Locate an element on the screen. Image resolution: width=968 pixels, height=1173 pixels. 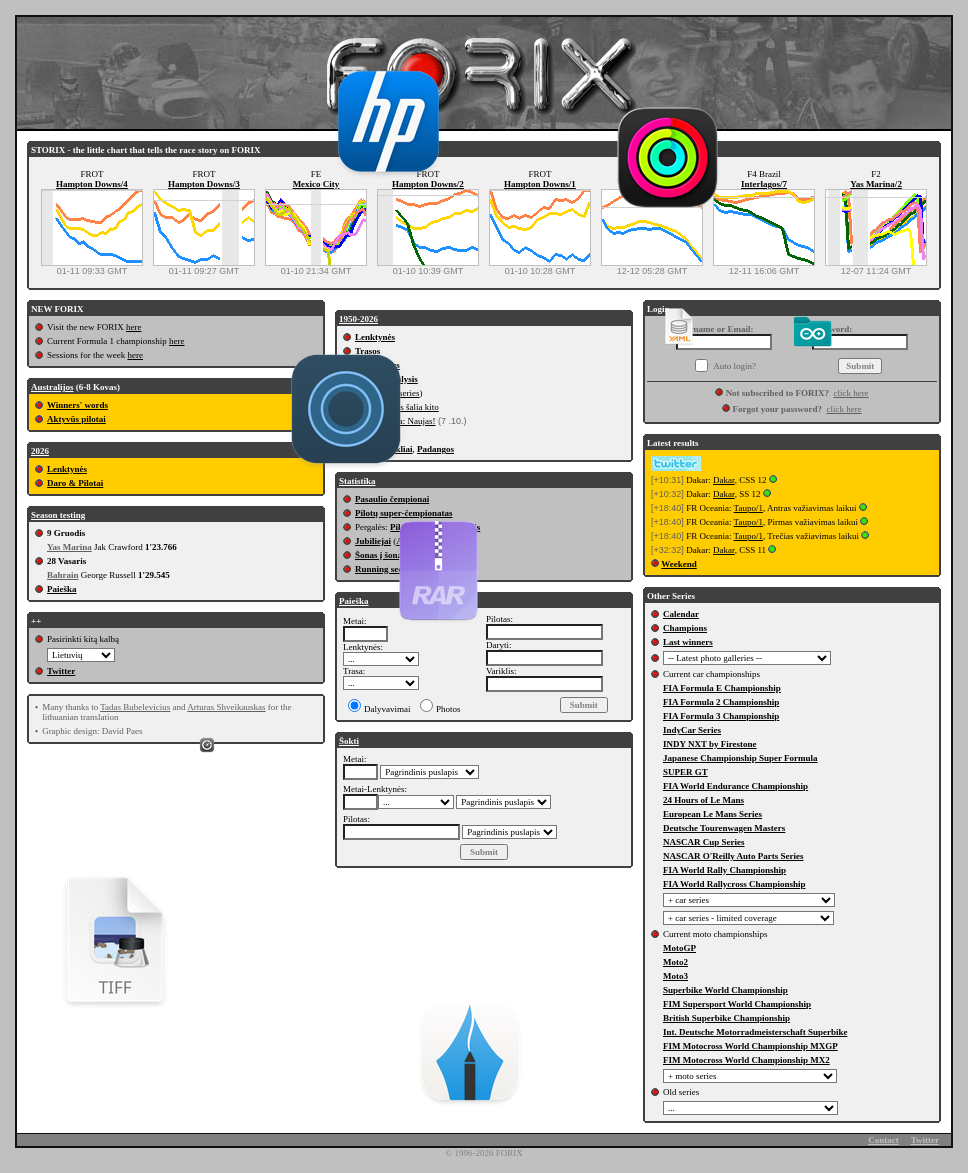
open the fitness app is located at coordinates (667, 157).